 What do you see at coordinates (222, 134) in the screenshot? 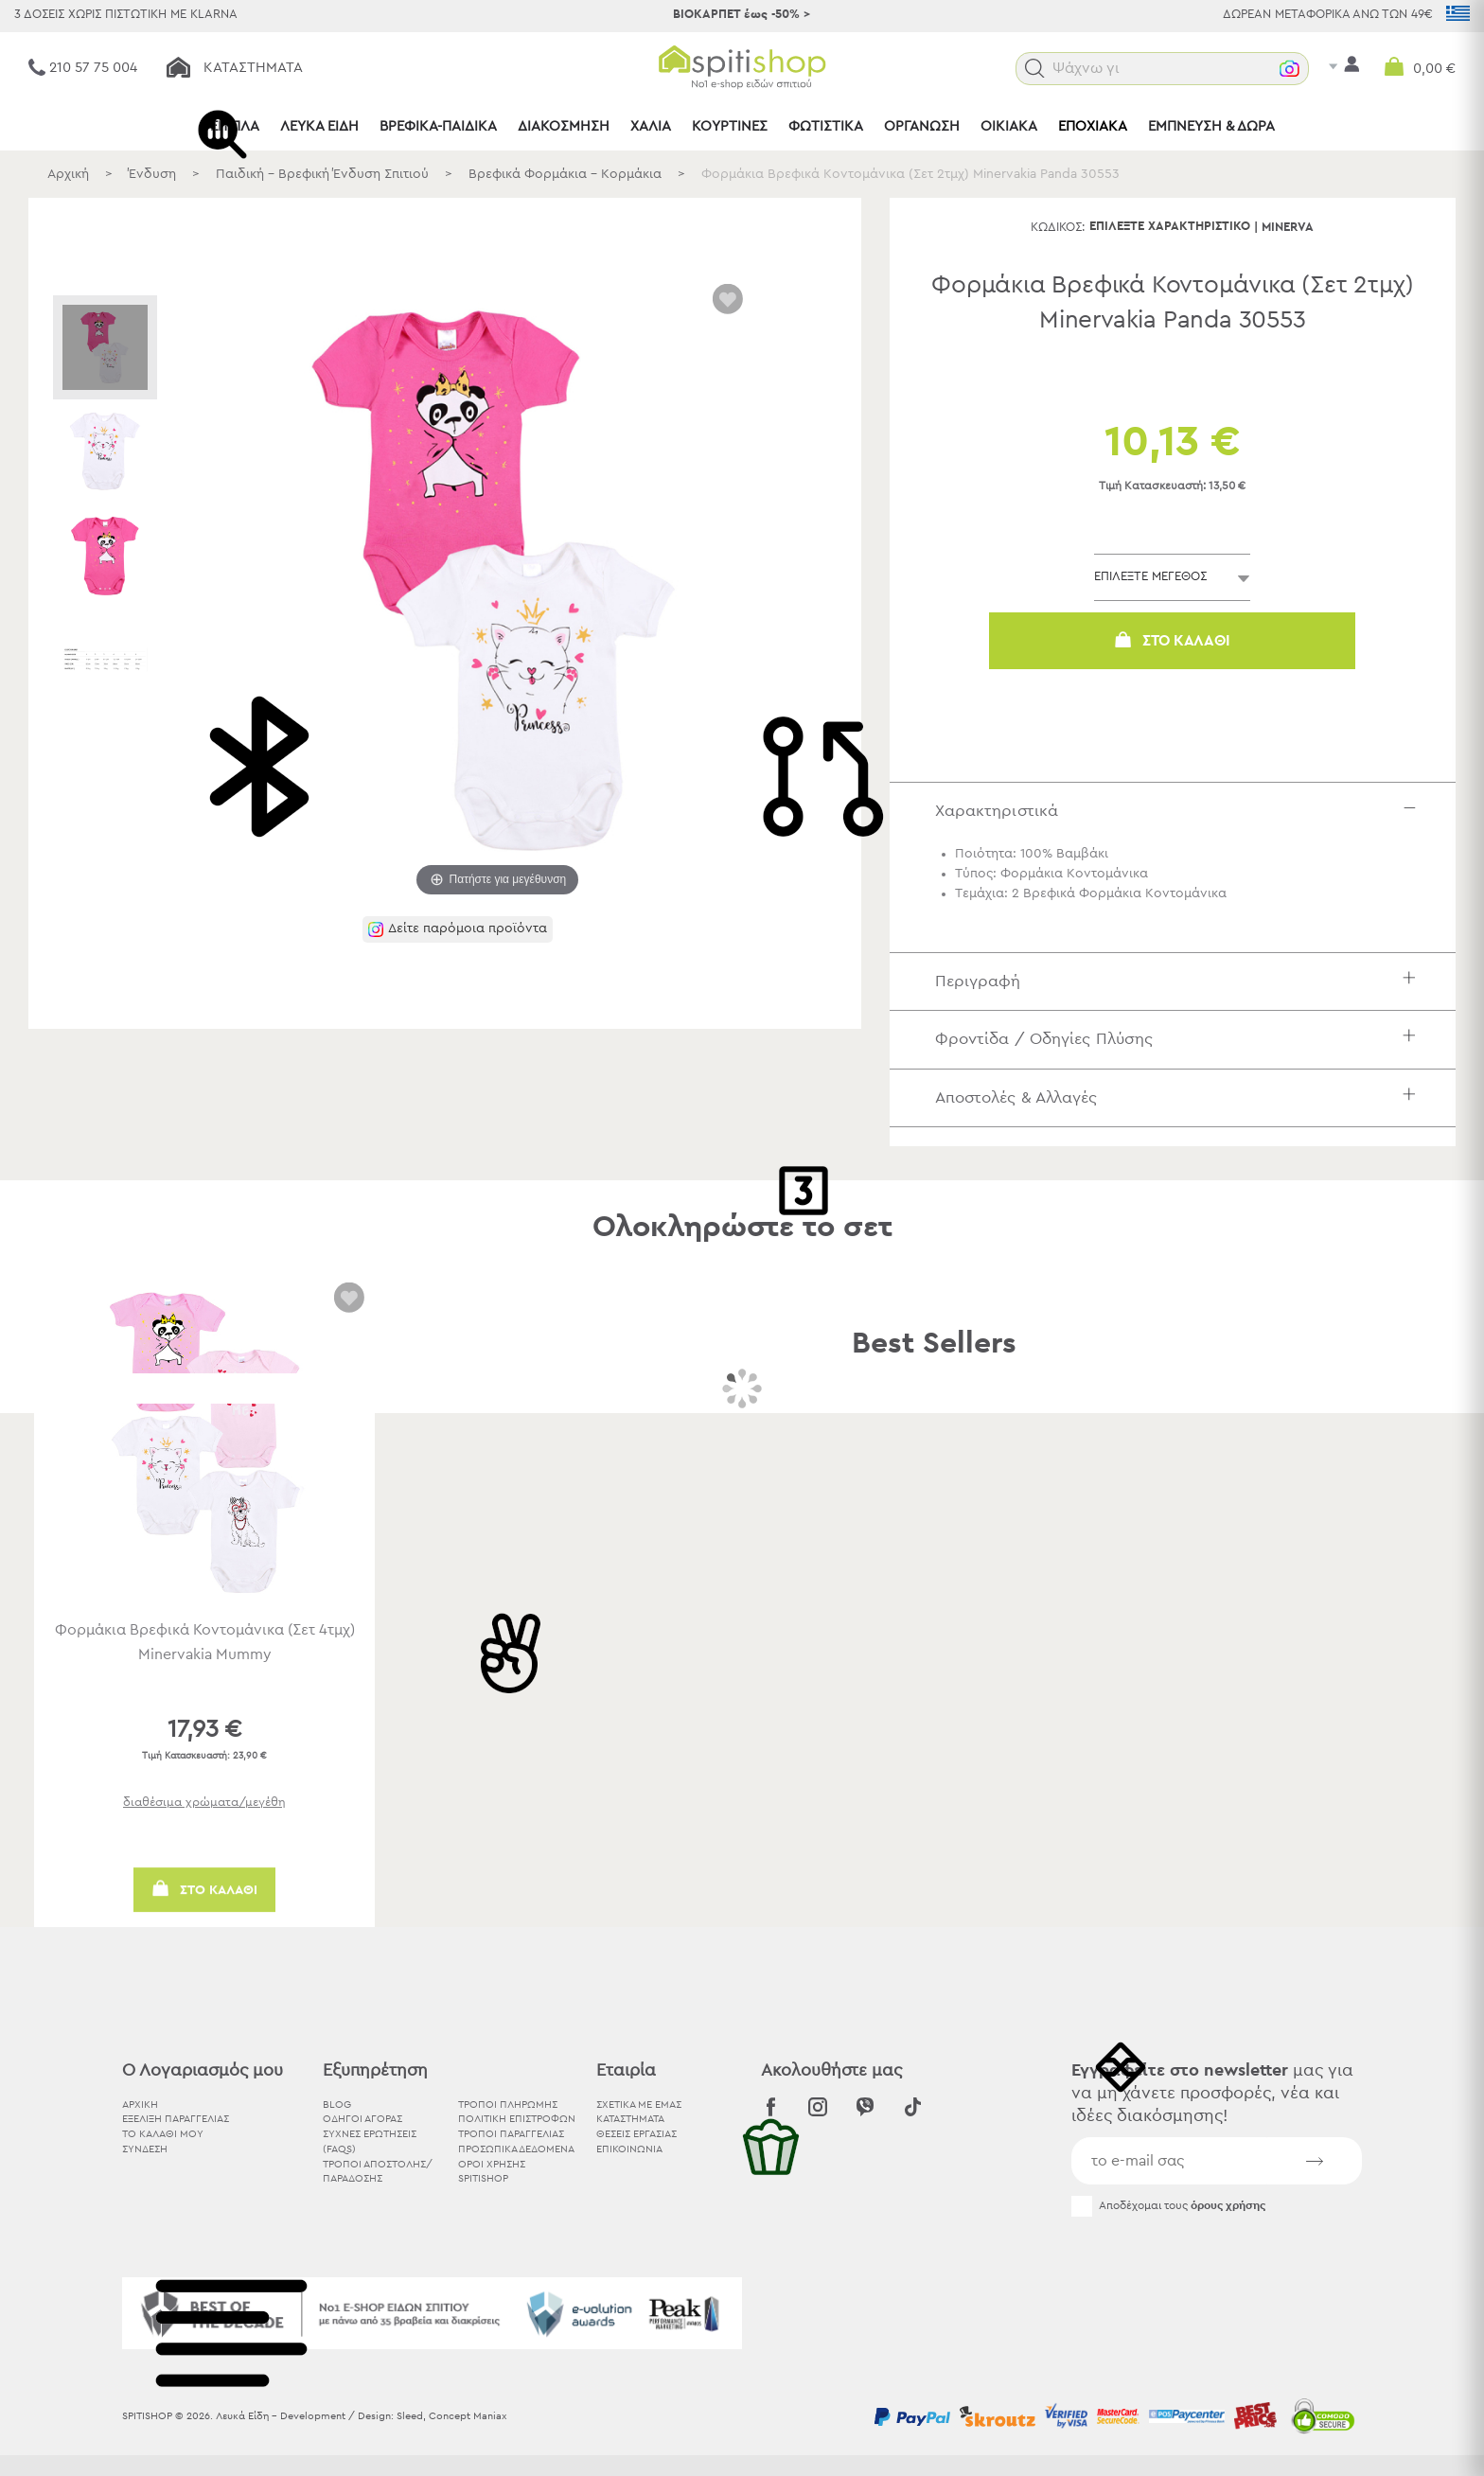
I see `analyze data or view analytics` at bounding box center [222, 134].